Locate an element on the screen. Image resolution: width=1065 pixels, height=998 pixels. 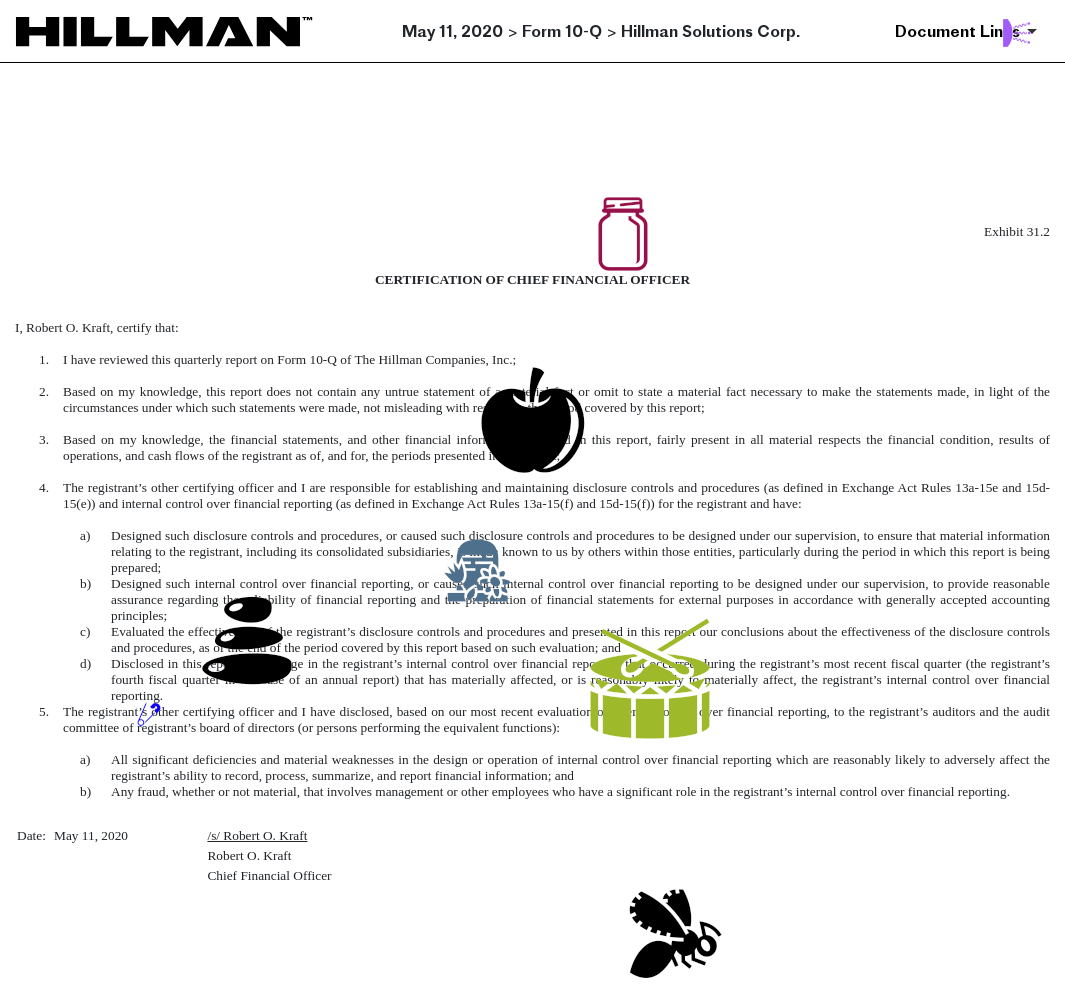
indicates bee-related content or honey products is located at coordinates (675, 935).